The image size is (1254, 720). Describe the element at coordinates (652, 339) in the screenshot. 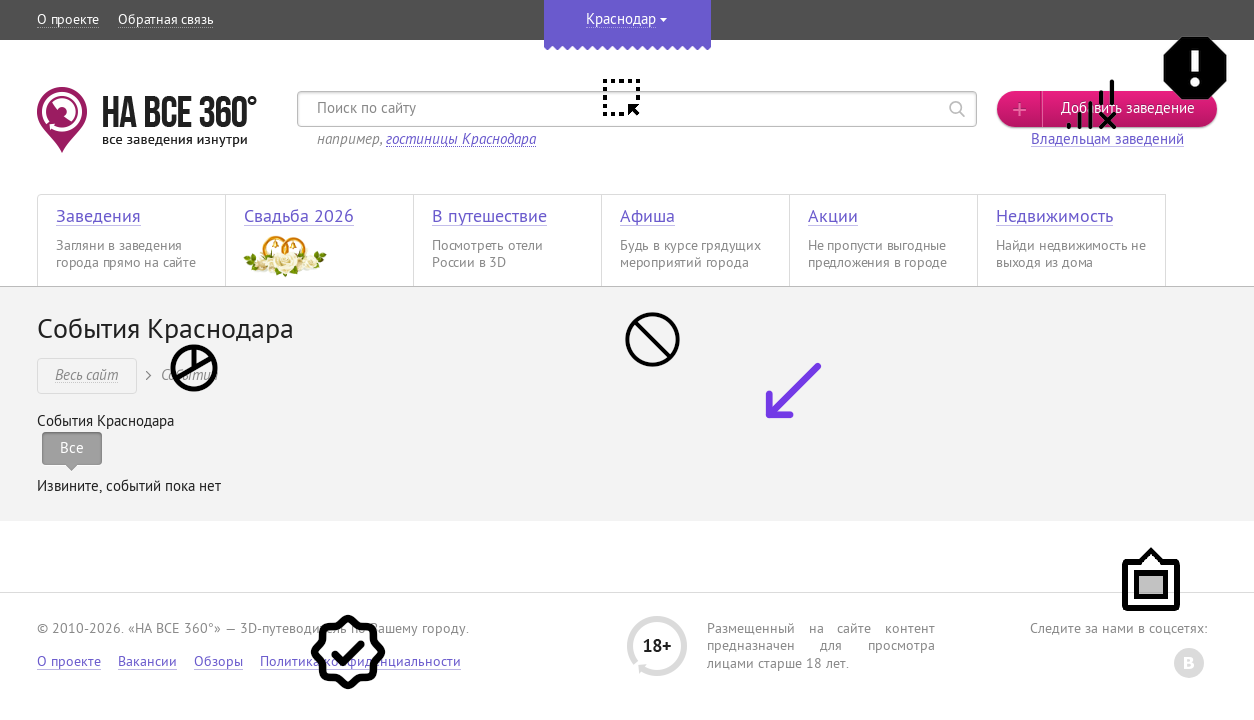

I see `indicates a blocked or prohibited action` at that location.